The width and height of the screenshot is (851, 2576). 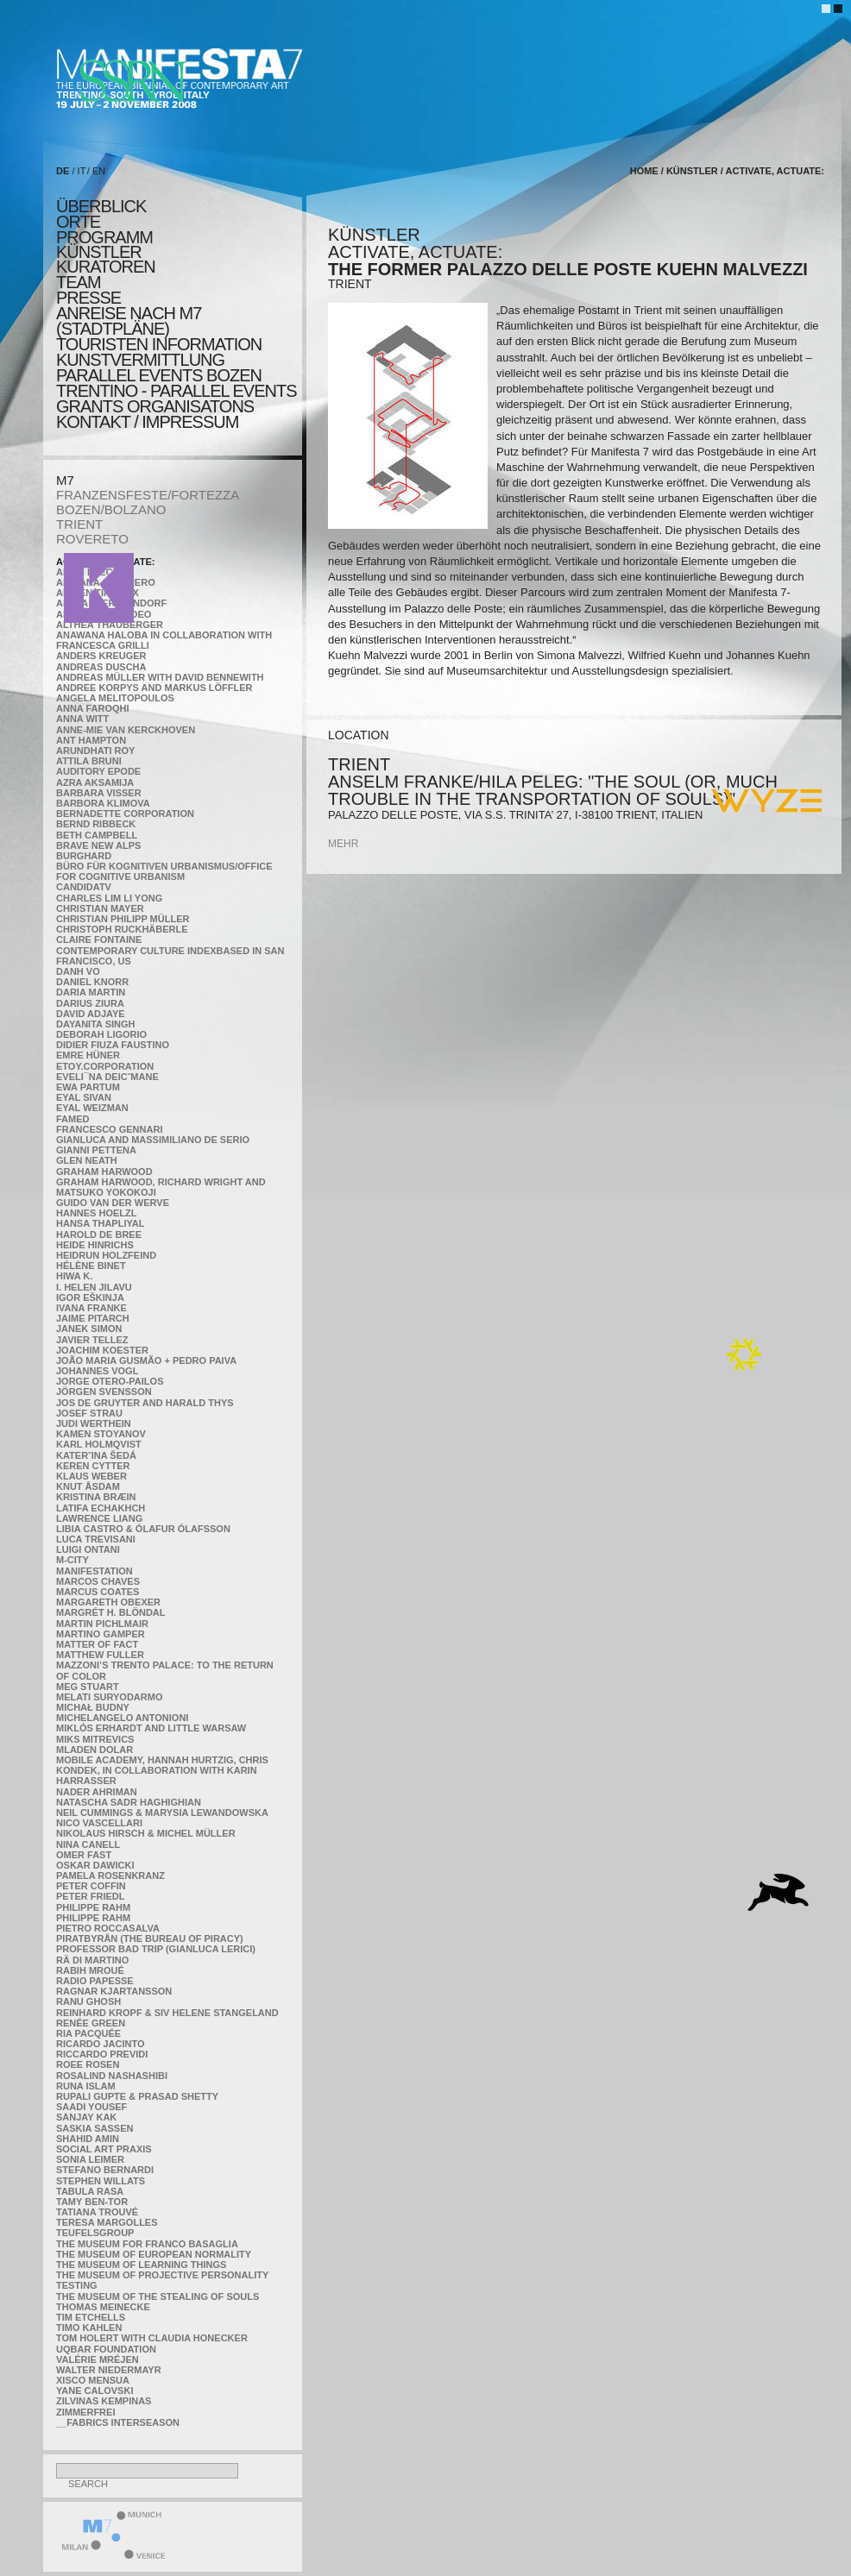 I want to click on Keras deep learning framework logo, so click(x=98, y=587).